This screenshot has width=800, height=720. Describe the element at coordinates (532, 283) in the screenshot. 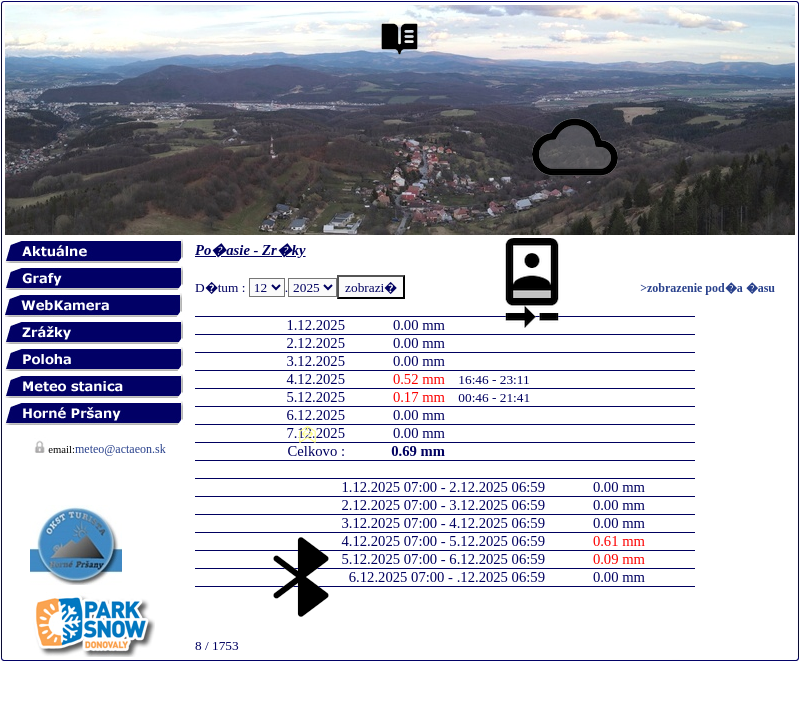

I see `switch to front-facing camera` at that location.